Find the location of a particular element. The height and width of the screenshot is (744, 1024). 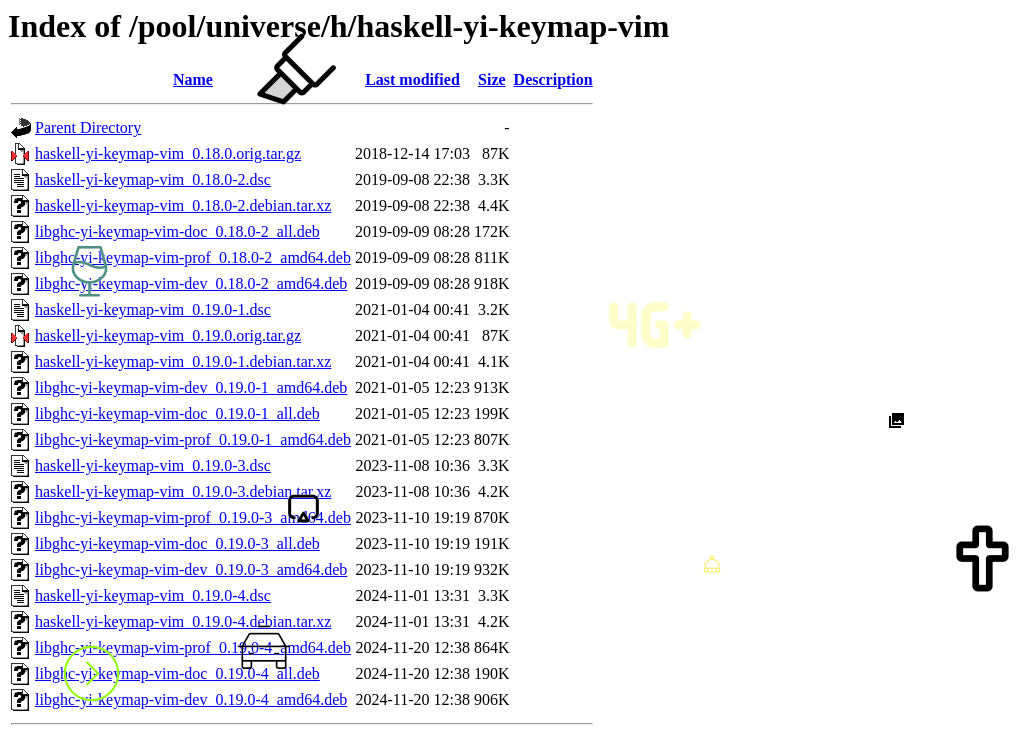

go to next item or page is located at coordinates (91, 673).